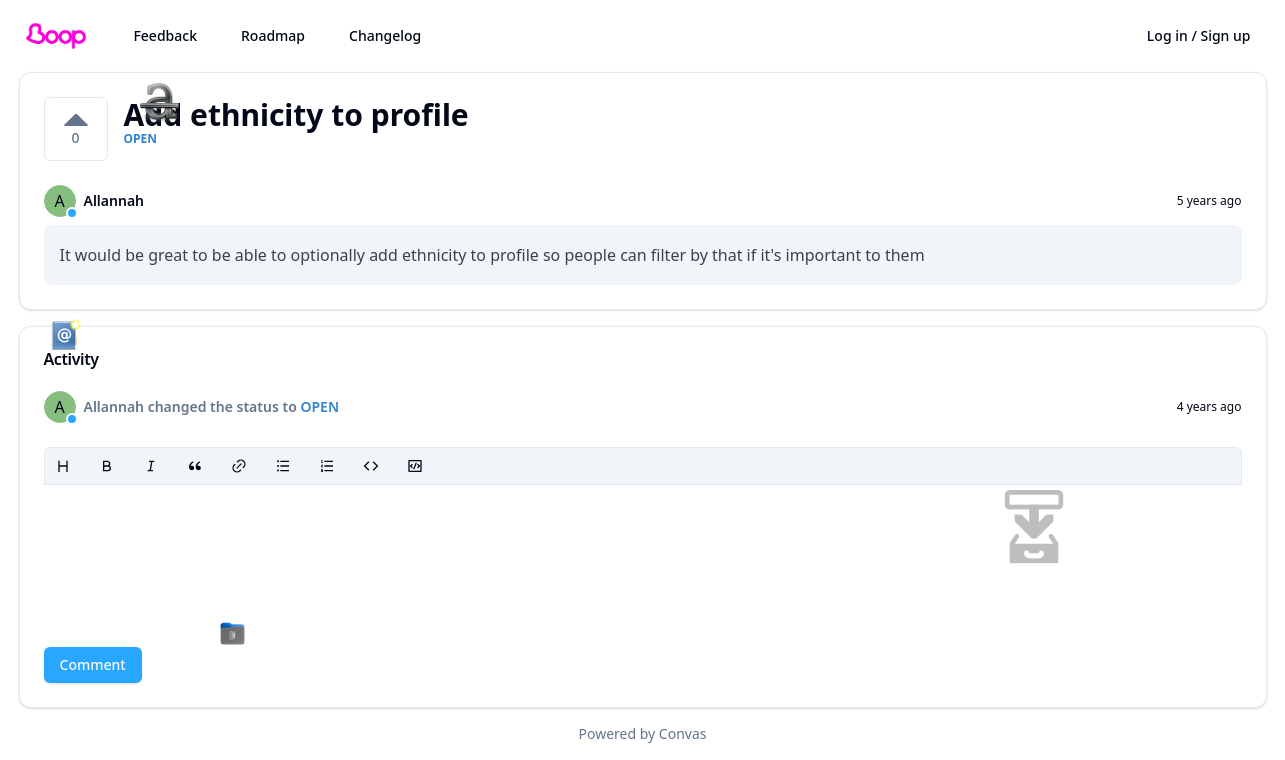  I want to click on access your templates folder, so click(232, 633).